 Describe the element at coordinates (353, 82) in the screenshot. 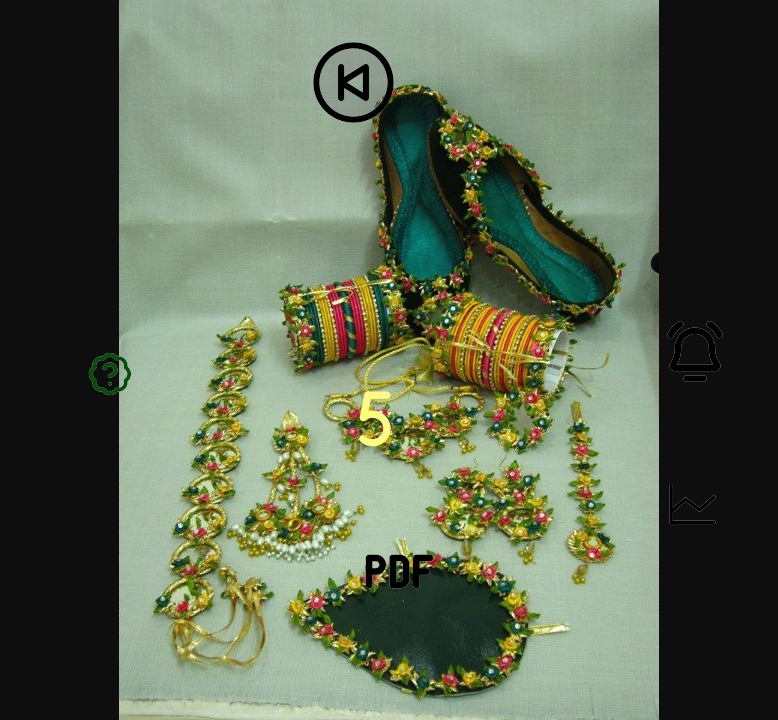

I see `skip to previous track` at that location.